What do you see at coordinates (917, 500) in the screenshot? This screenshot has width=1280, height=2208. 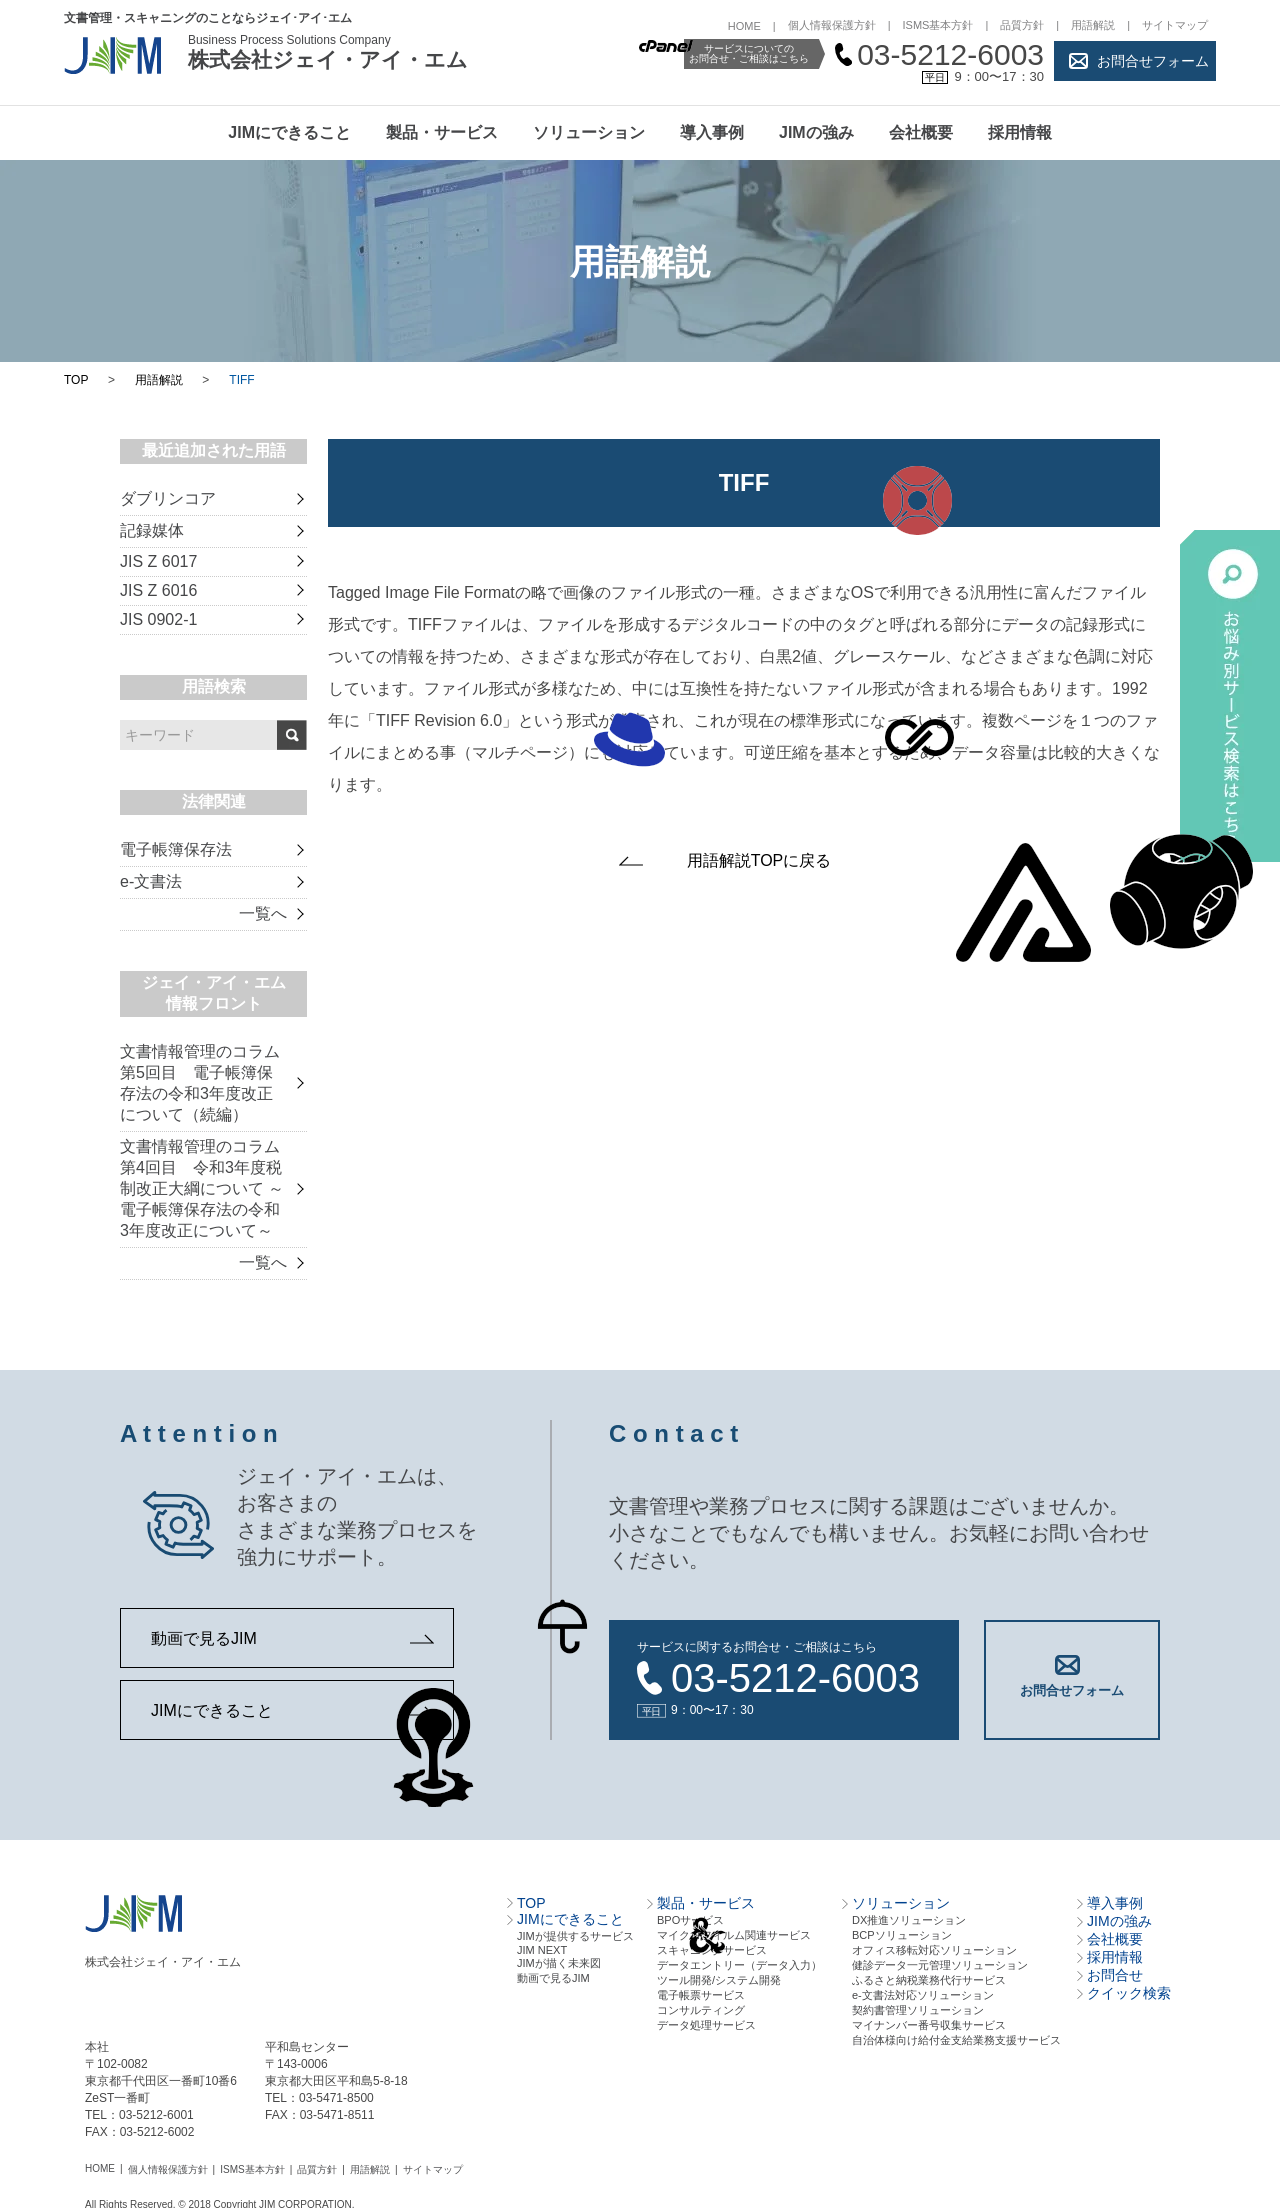 I see `open sonarr media management app` at bounding box center [917, 500].